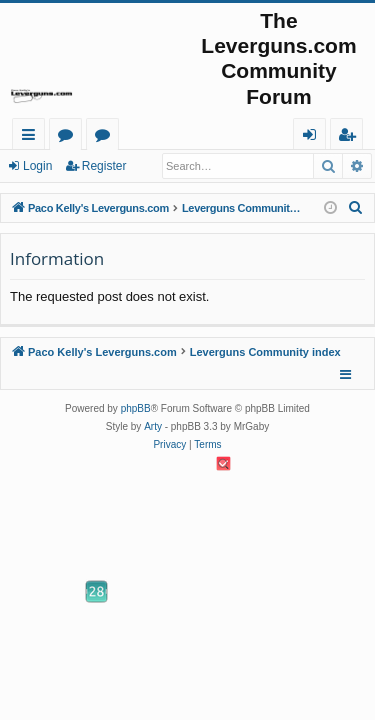  What do you see at coordinates (223, 463) in the screenshot?
I see `open dconf editor to browse and modify system configuration settings` at bounding box center [223, 463].